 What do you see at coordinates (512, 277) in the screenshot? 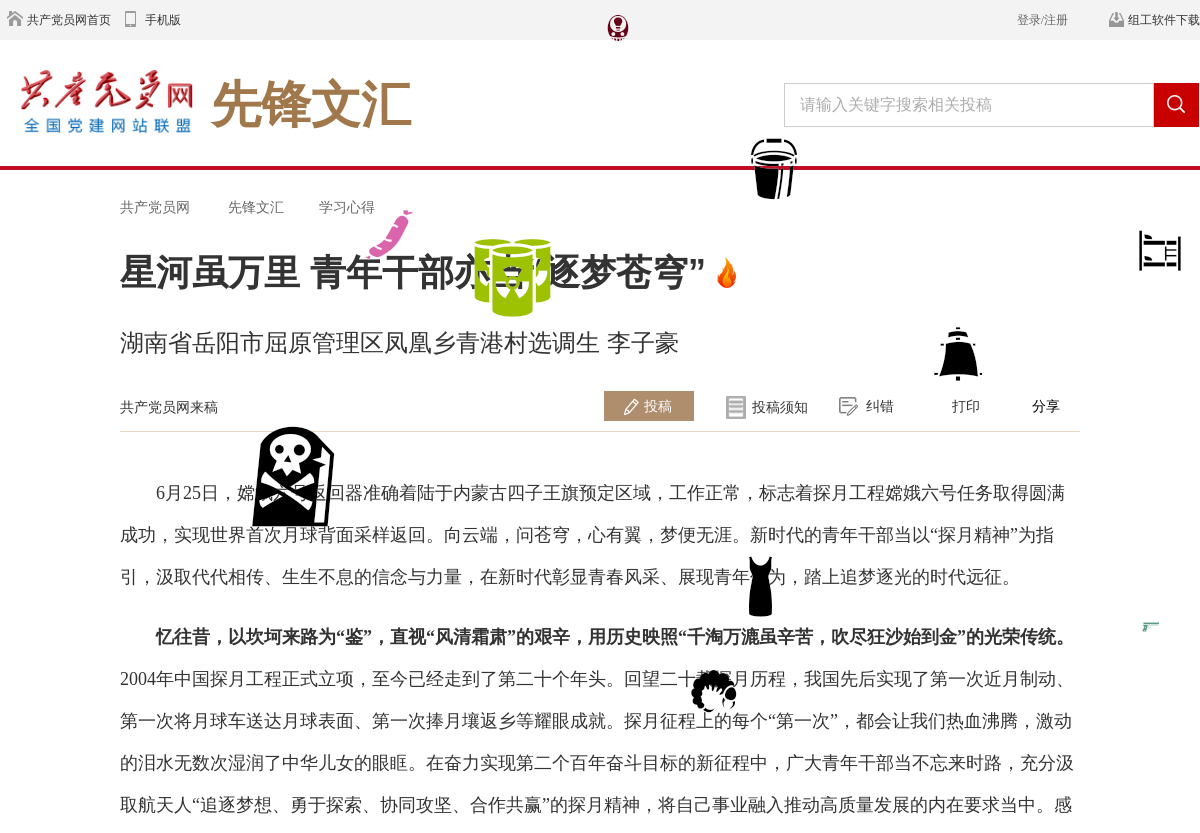
I see `indicates hazardous or radioactive materials in a game context` at bounding box center [512, 277].